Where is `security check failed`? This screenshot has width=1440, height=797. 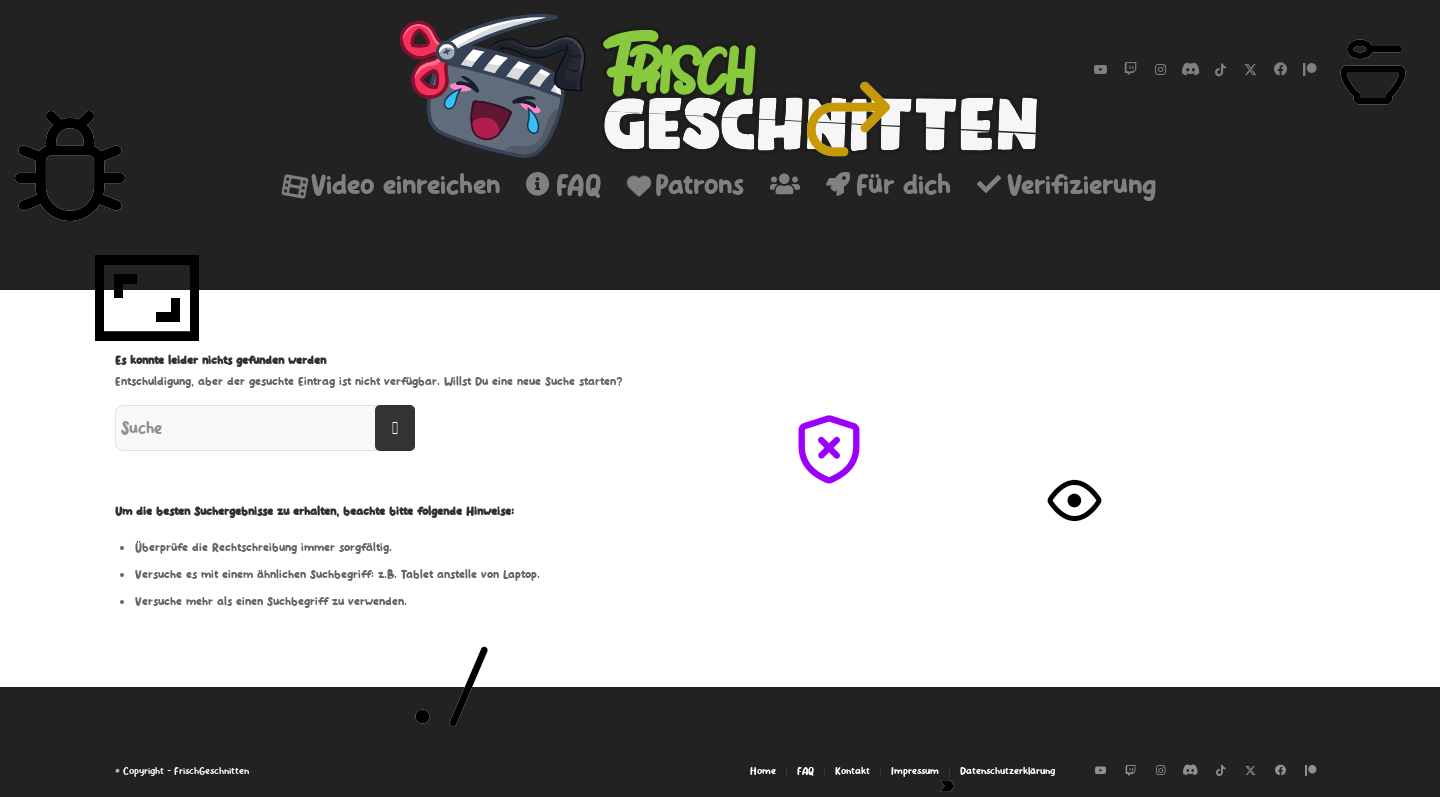
security check failed is located at coordinates (829, 450).